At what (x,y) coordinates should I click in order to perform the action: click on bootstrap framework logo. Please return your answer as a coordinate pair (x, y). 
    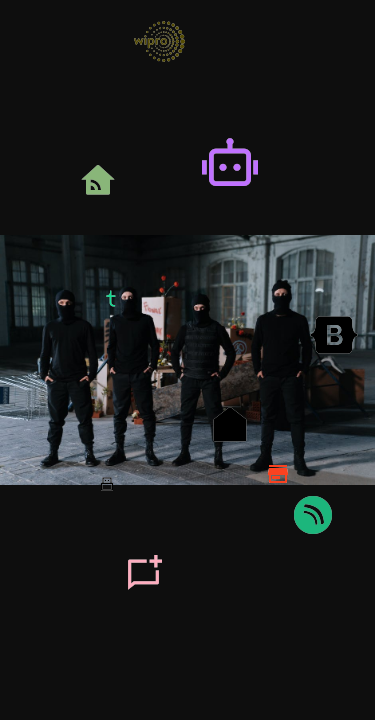
    Looking at the image, I should click on (334, 335).